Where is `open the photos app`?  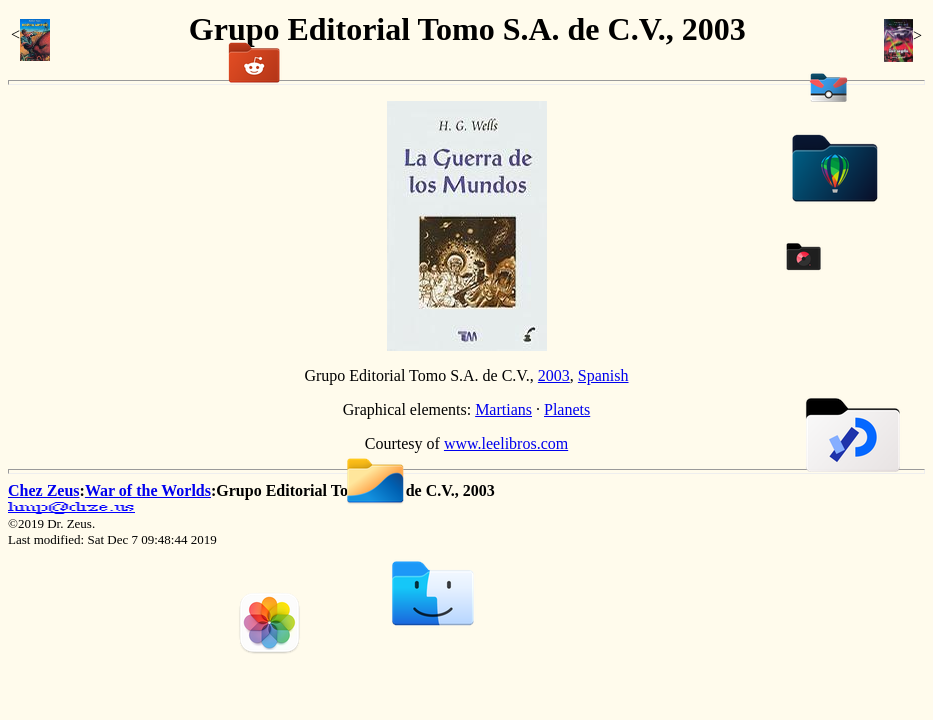 open the photos app is located at coordinates (269, 622).